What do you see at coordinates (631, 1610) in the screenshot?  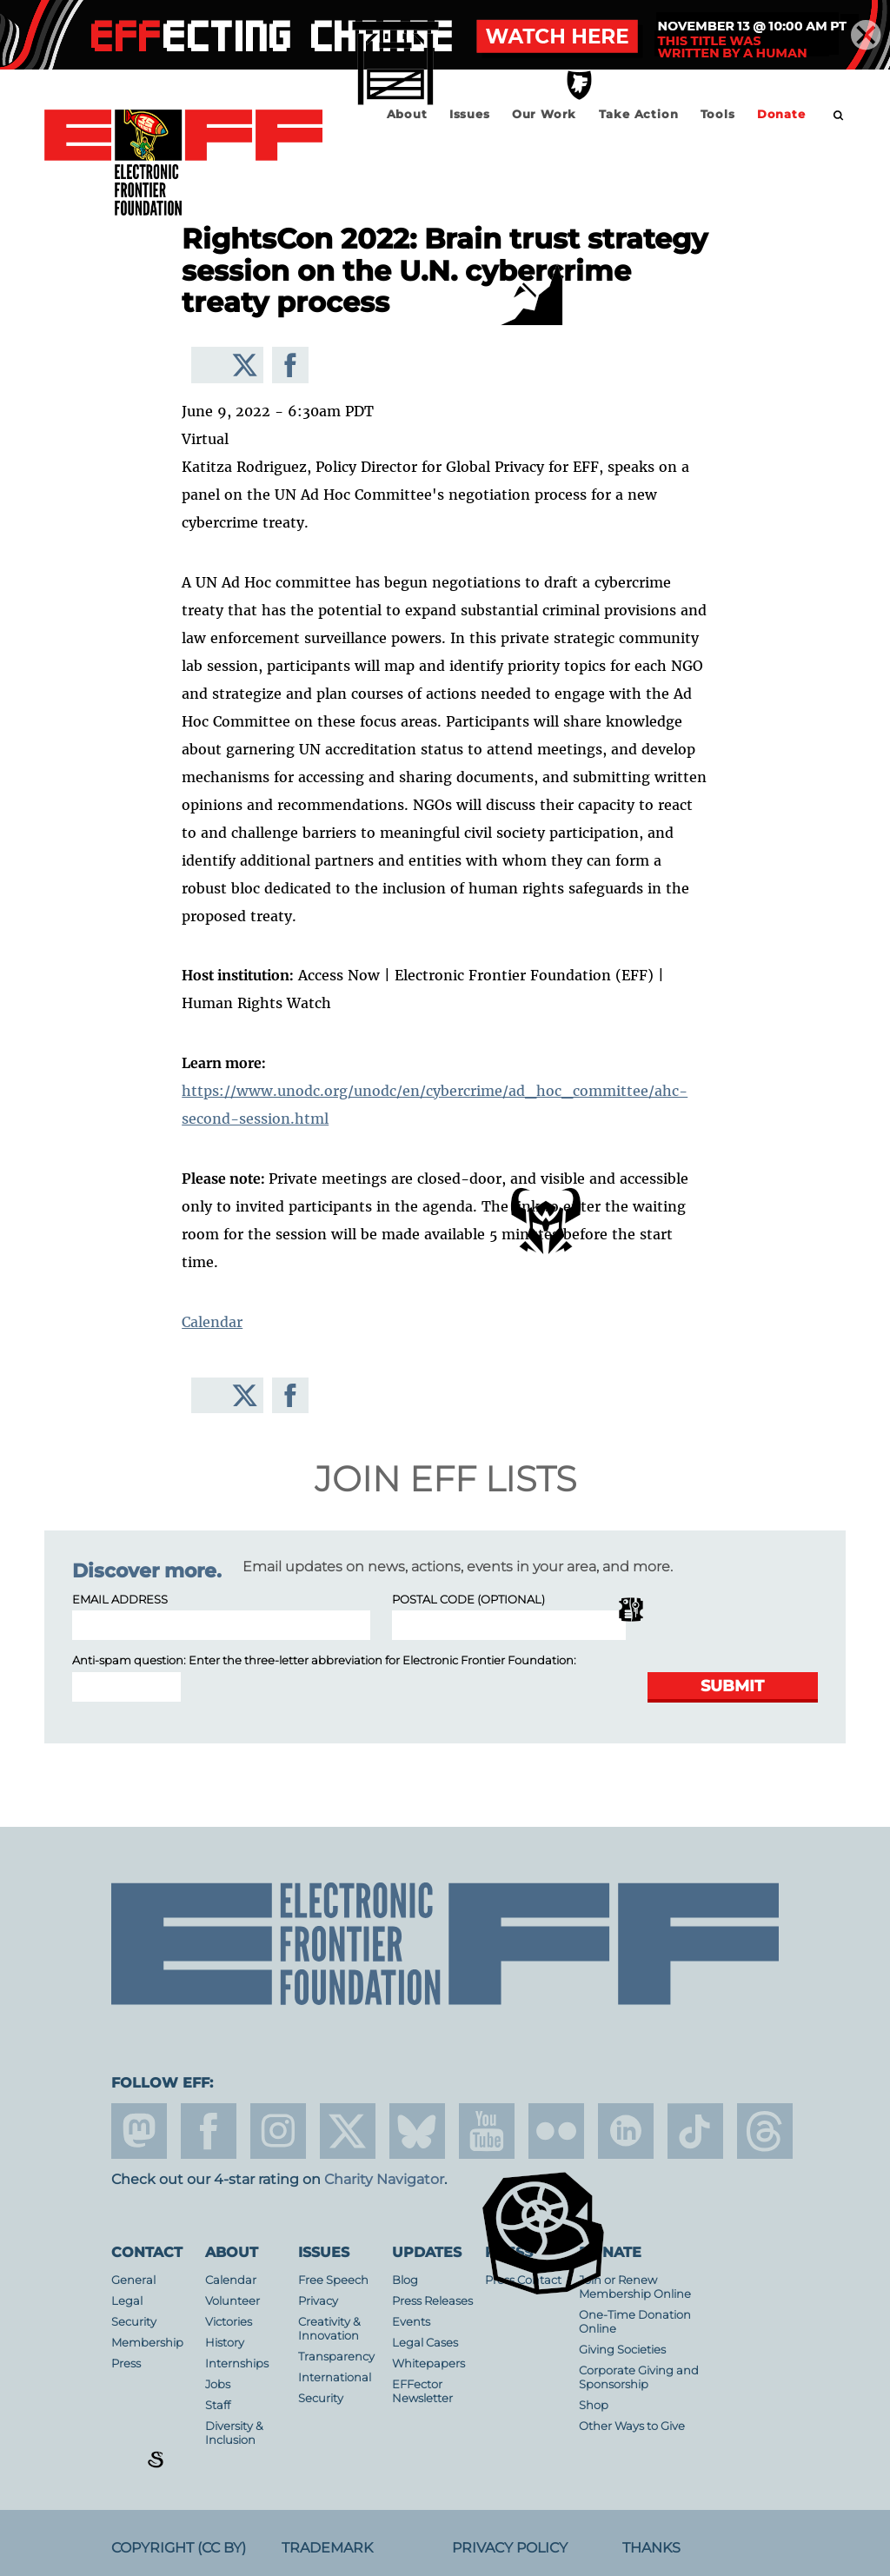 I see `represents a puzzle or matching game mechanic` at bounding box center [631, 1610].